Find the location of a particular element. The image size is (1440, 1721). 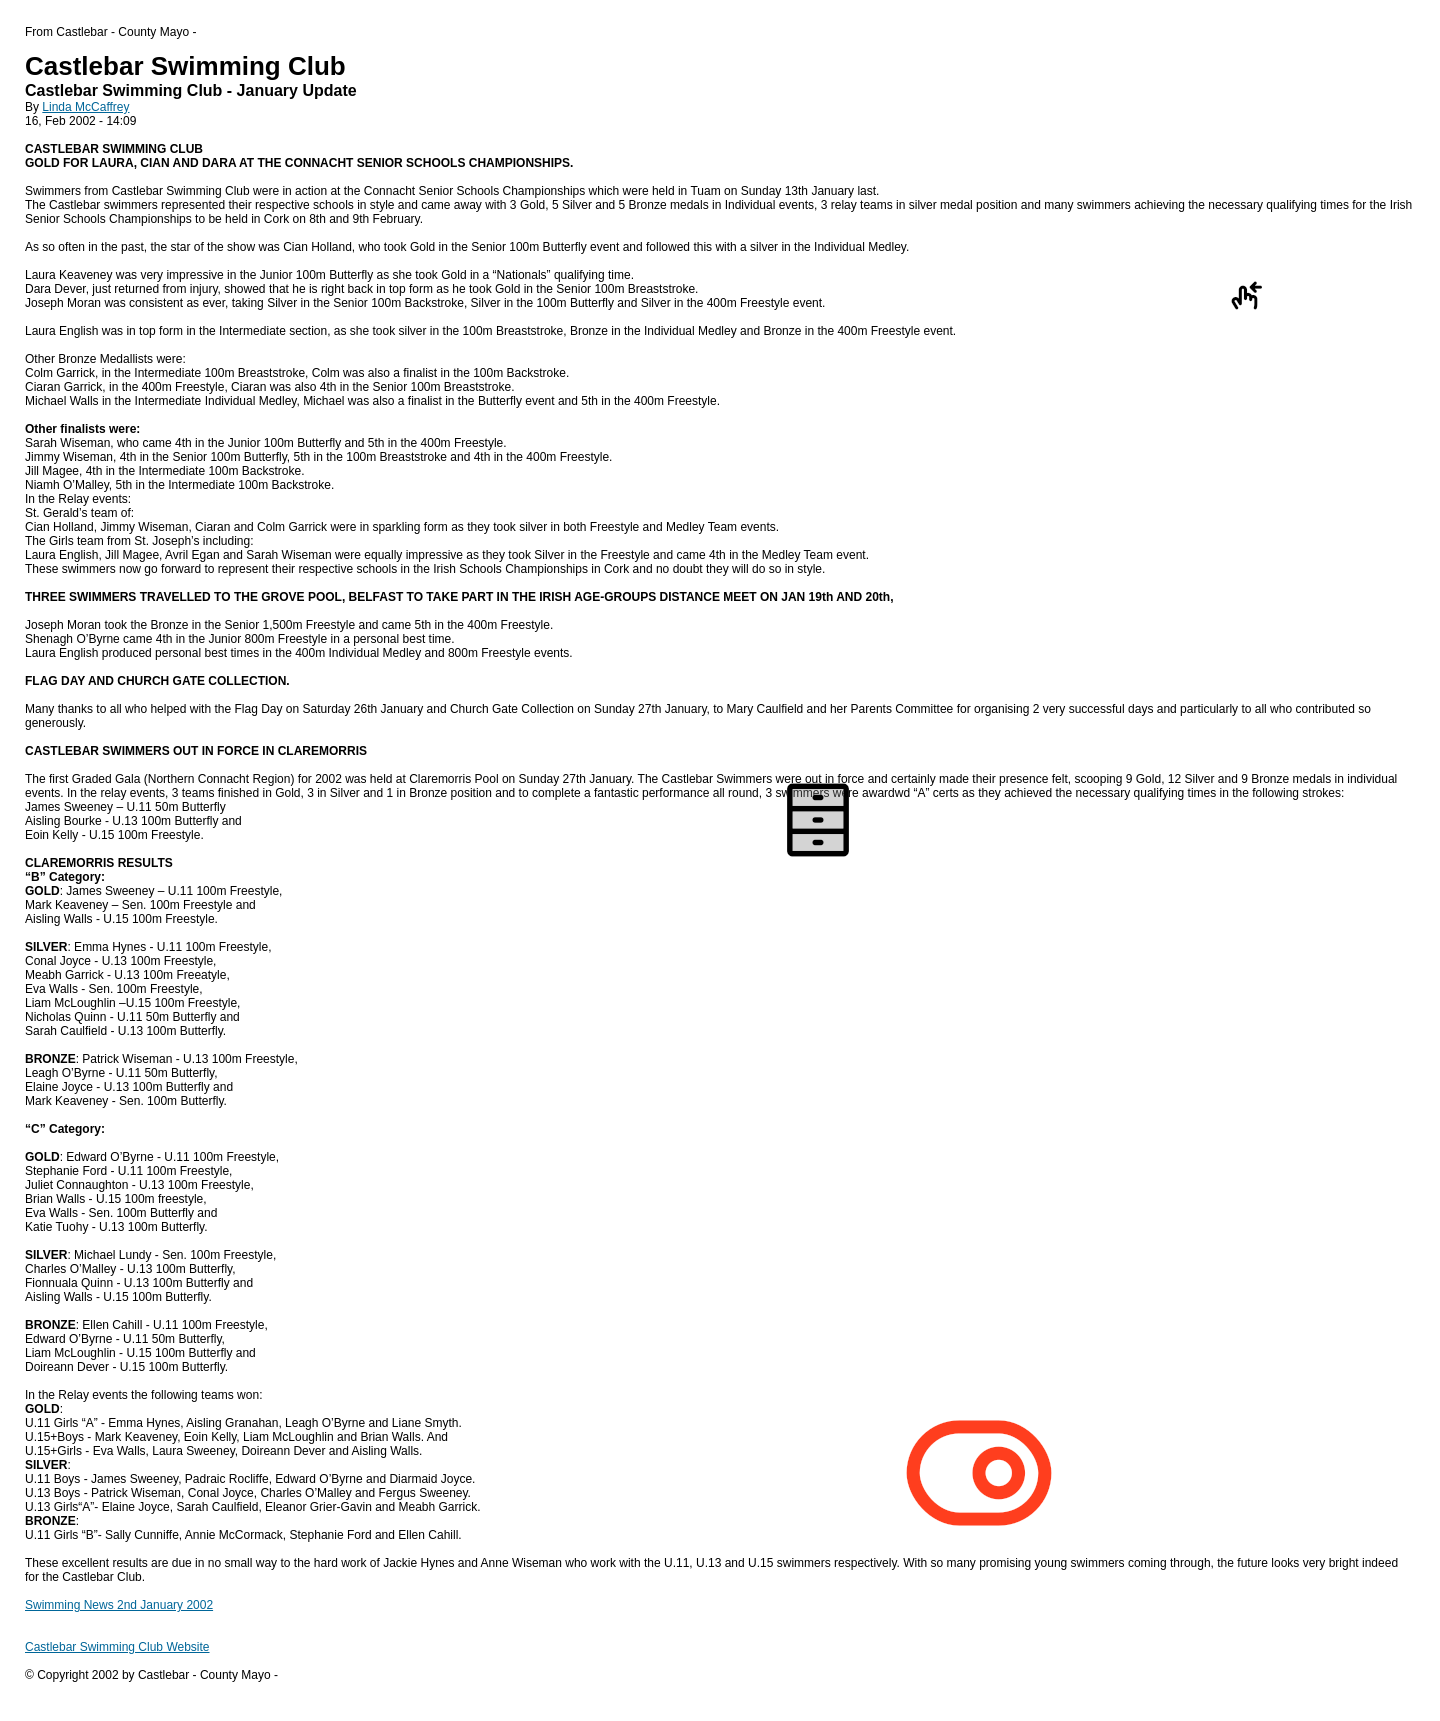

browse furniture or home decor items is located at coordinates (818, 820).